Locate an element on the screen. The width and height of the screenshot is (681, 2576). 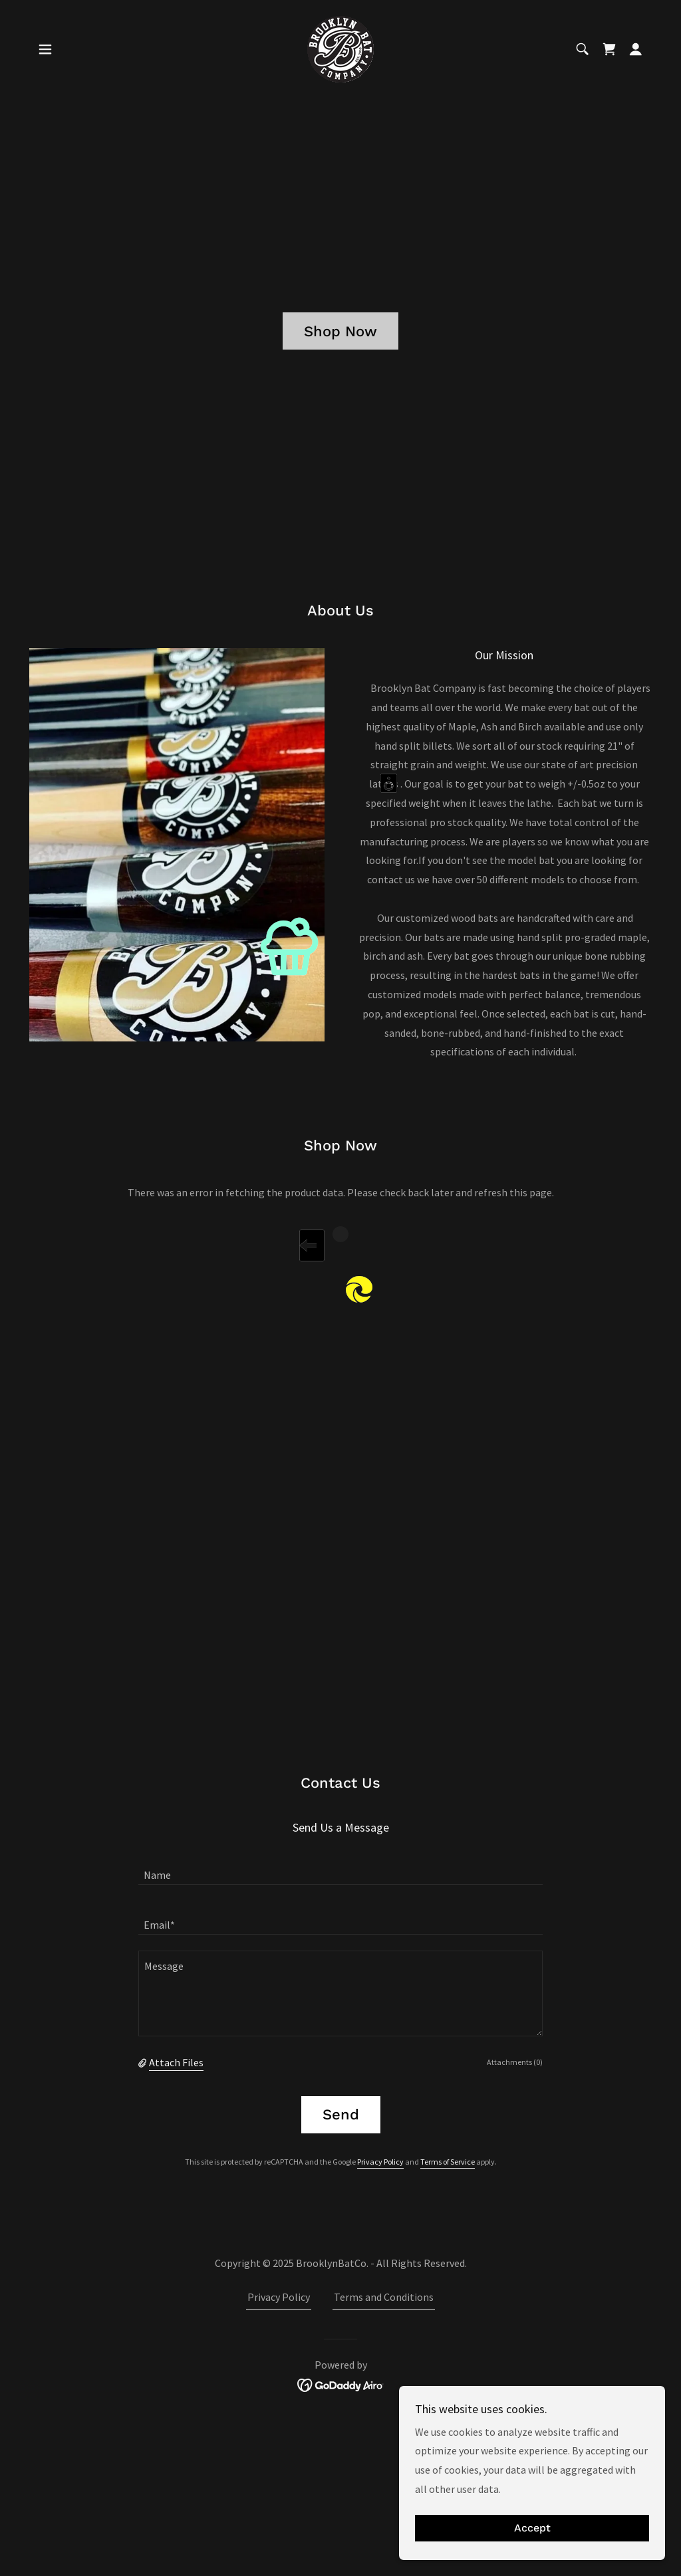
log out of your account is located at coordinates (312, 1245).